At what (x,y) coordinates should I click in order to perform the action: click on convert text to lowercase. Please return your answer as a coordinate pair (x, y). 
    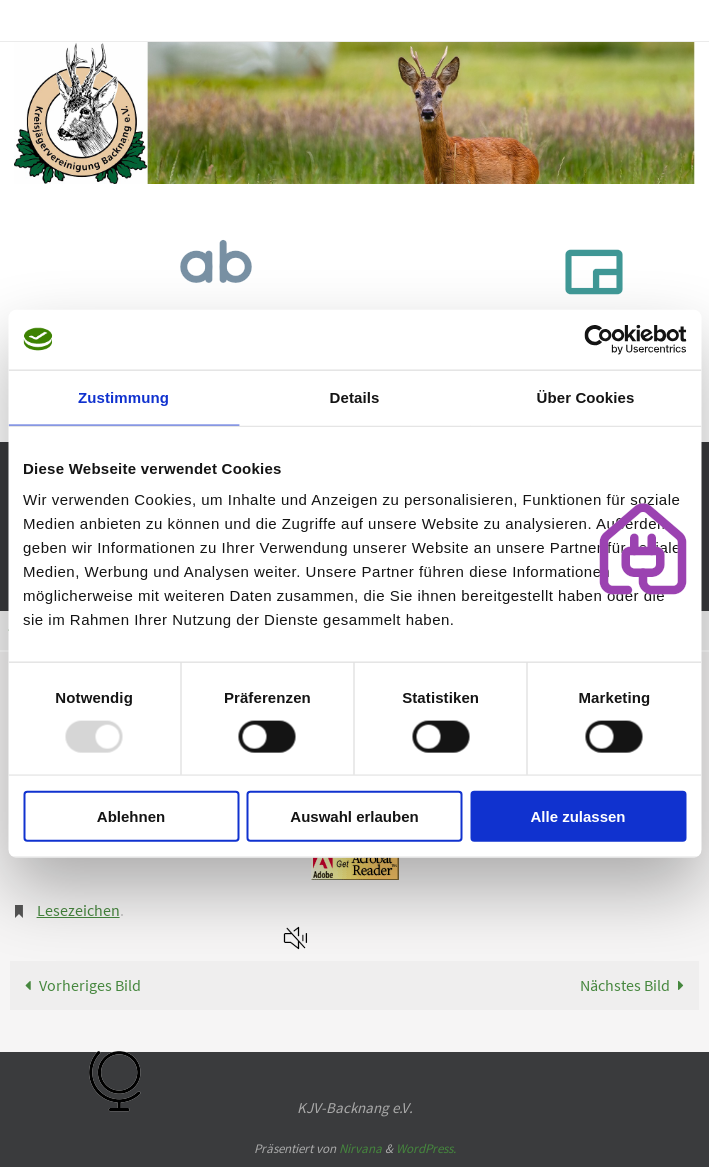
    Looking at the image, I should click on (216, 265).